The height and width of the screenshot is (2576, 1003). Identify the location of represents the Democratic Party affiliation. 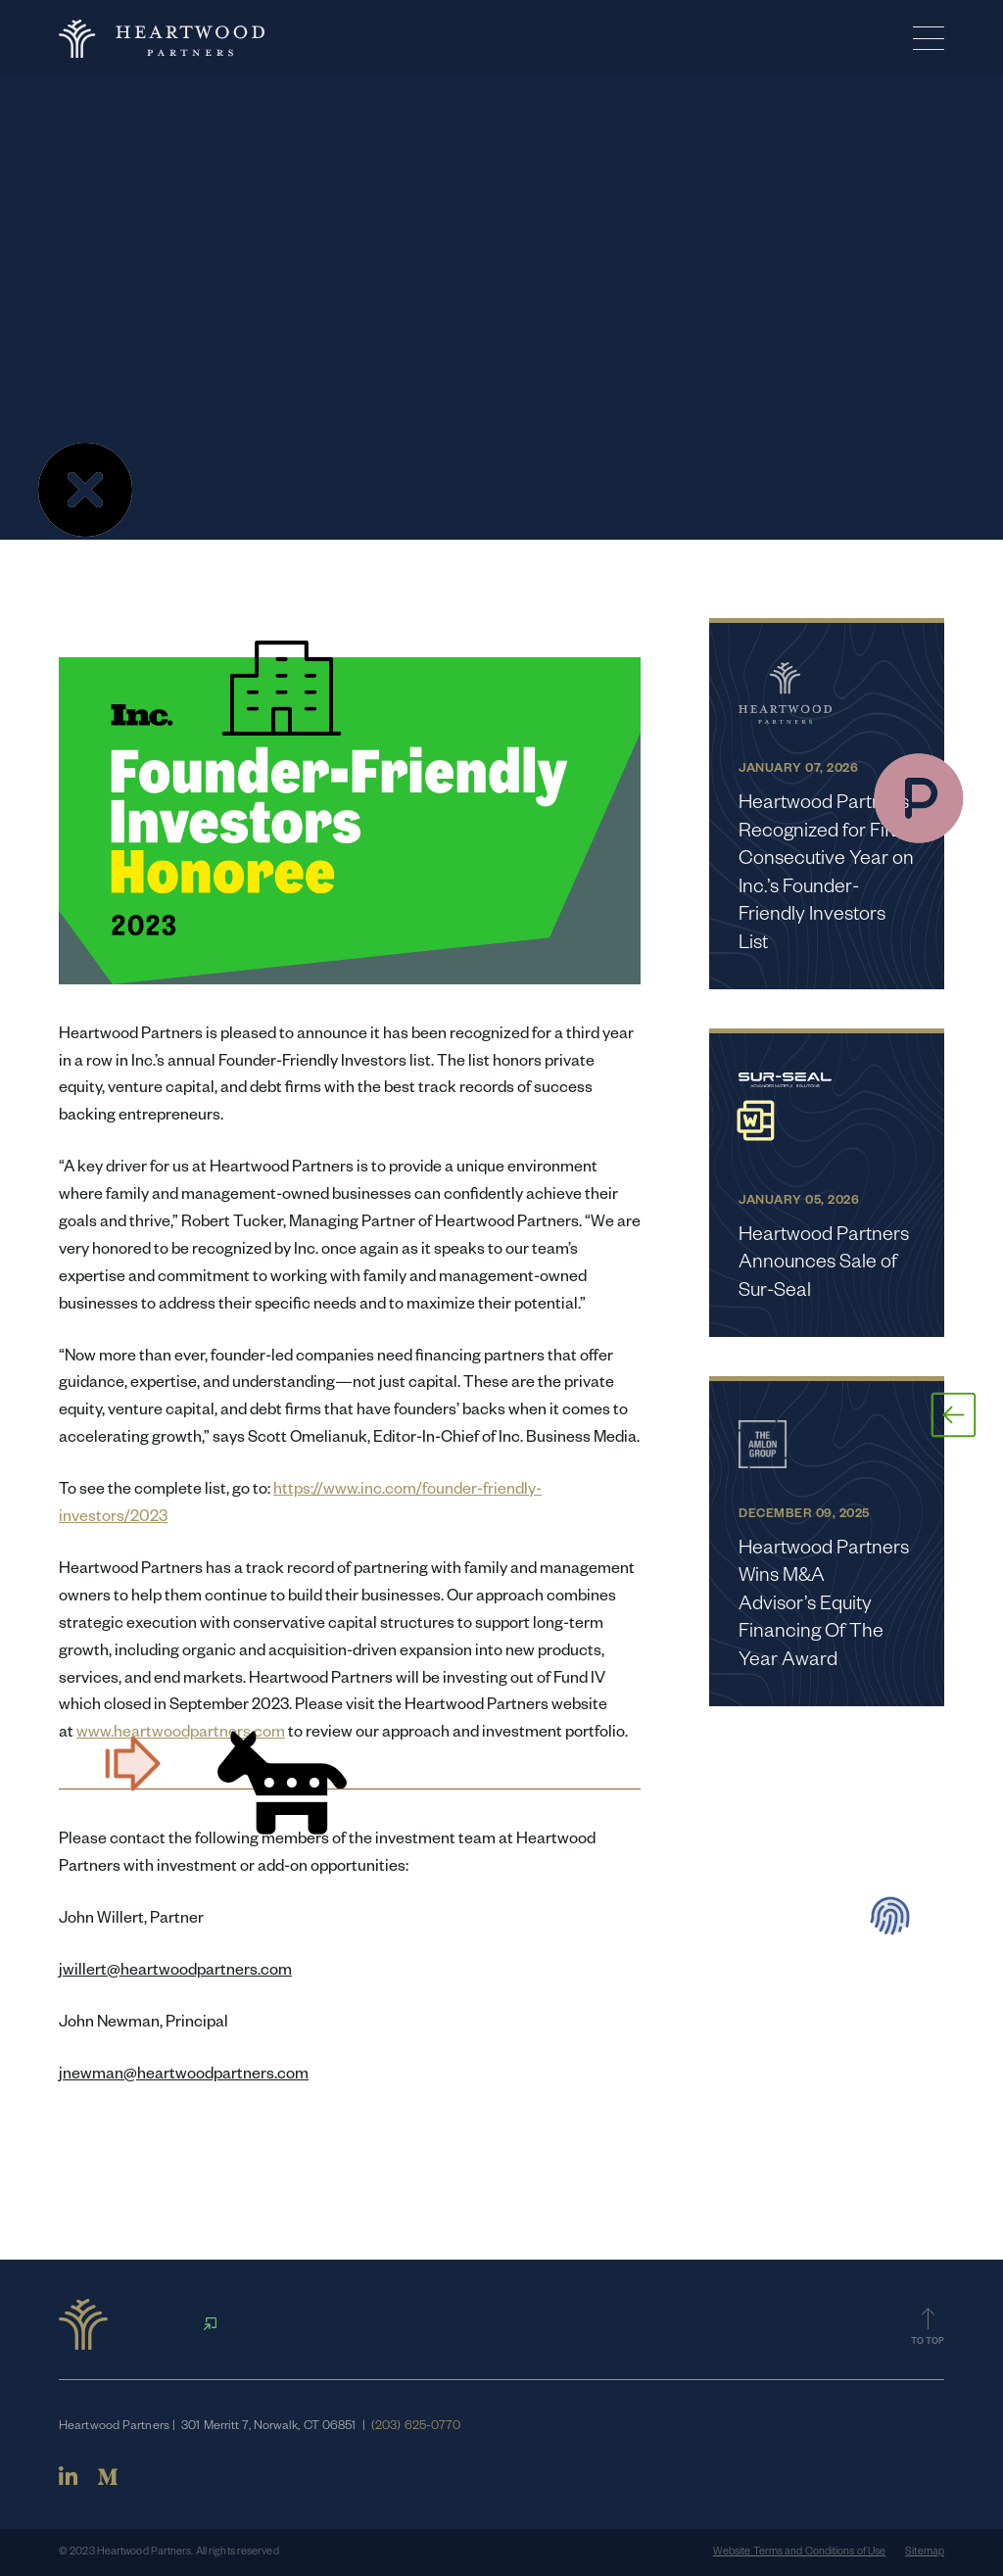
(282, 1783).